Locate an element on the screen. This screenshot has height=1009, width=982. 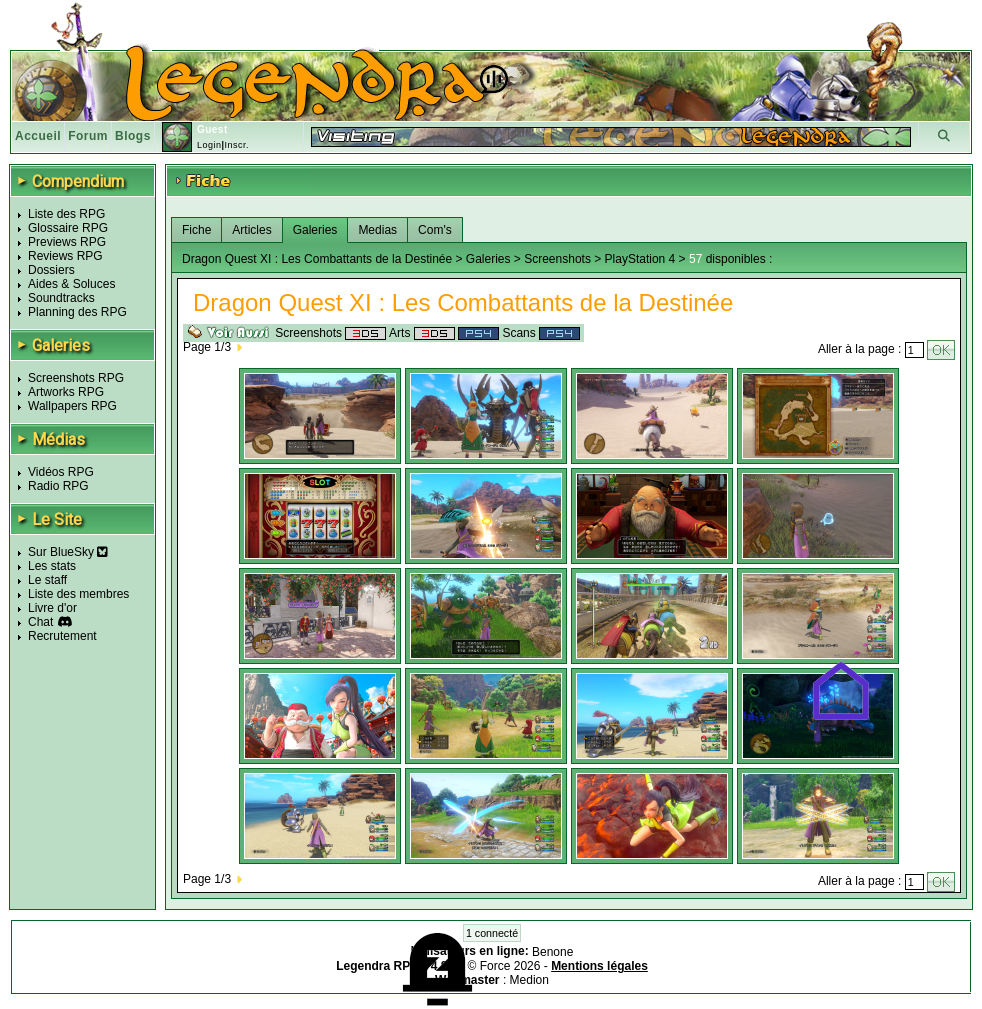
snooze notifications temporarily is located at coordinates (437, 967).